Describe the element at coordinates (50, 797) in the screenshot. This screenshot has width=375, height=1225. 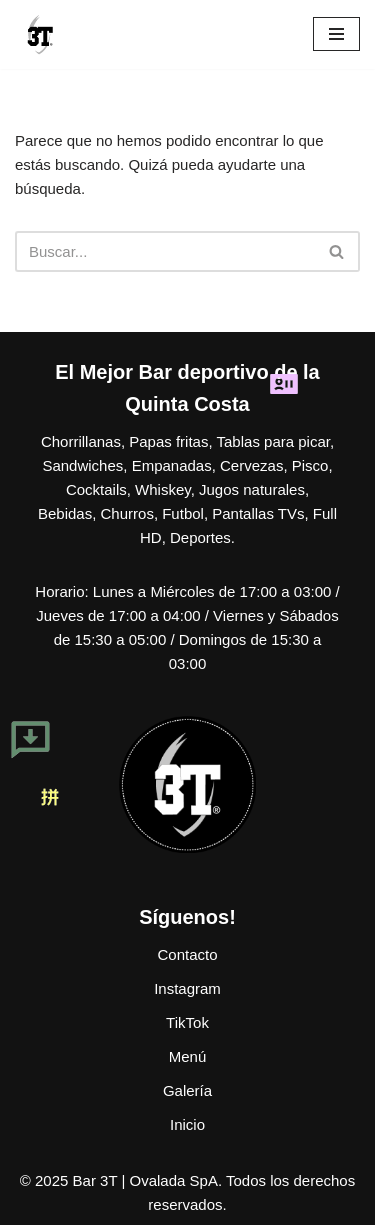
I see `switch to pinyin input method` at that location.